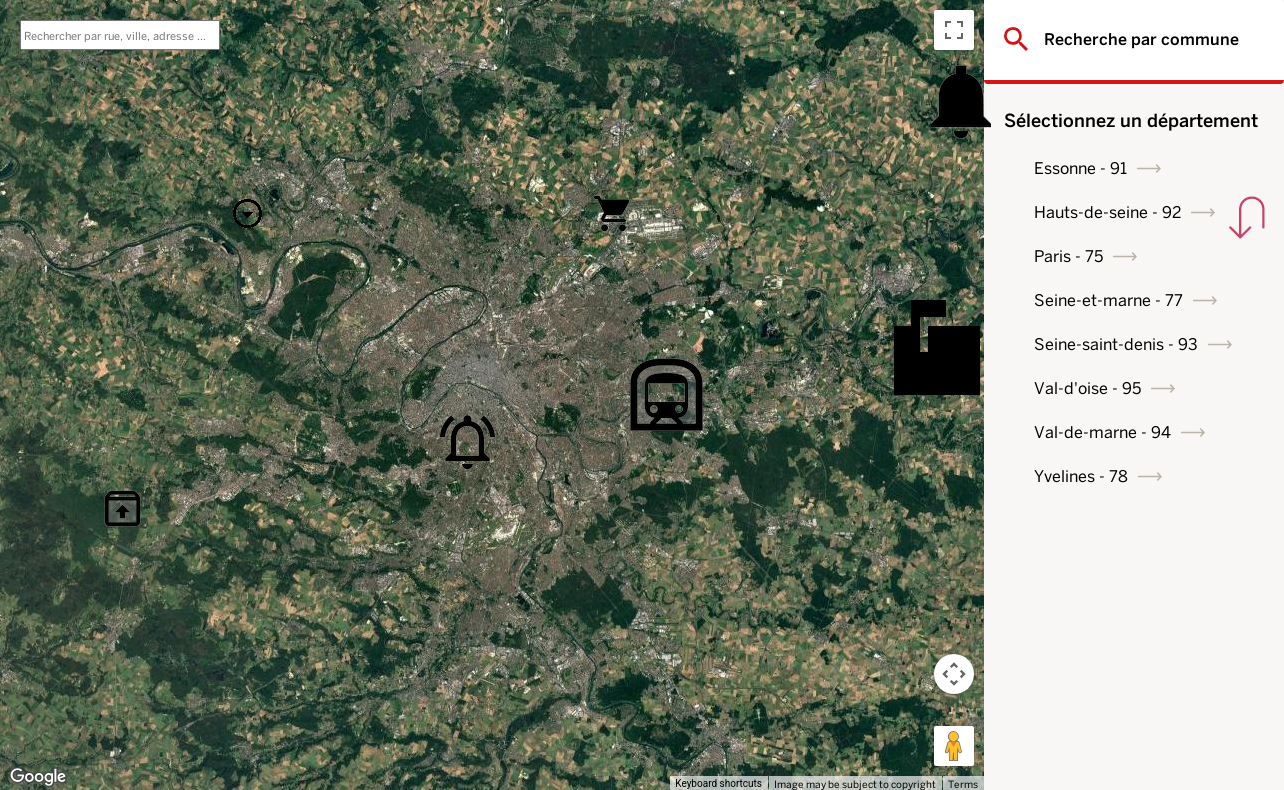  I want to click on undo or reverse last action, so click(1248, 217).